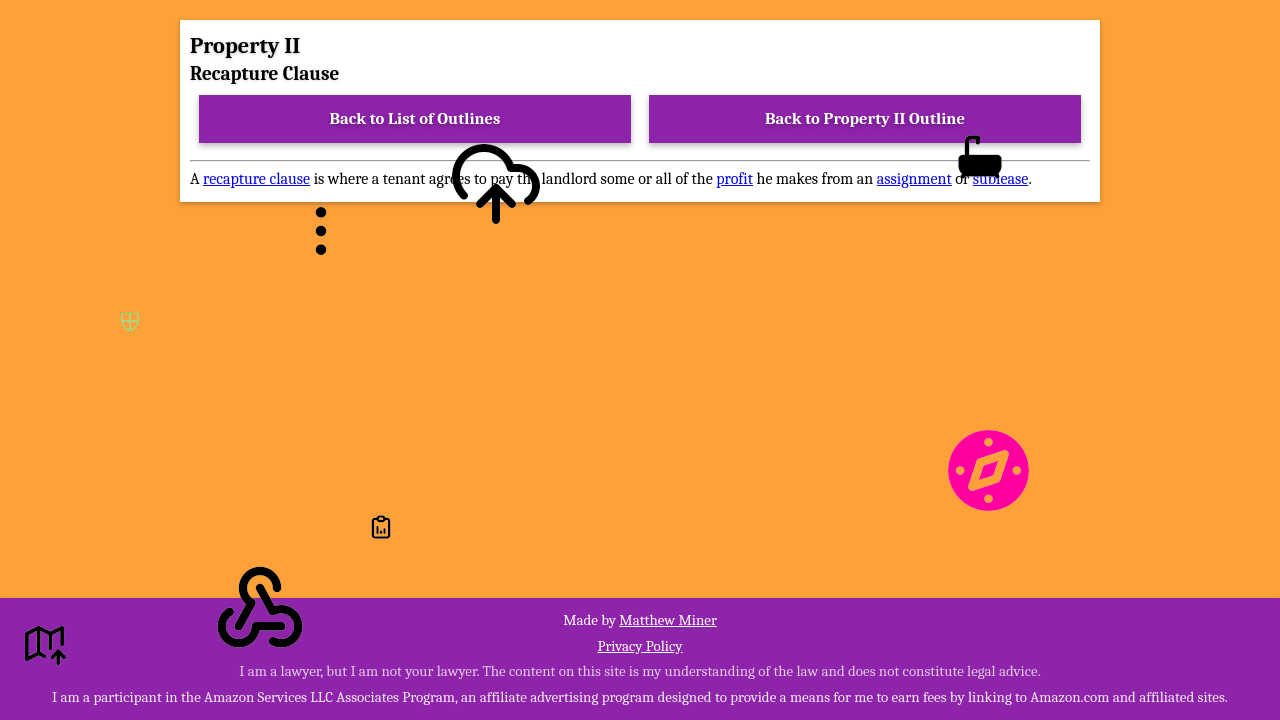 The width and height of the screenshot is (1280, 720). What do you see at coordinates (260, 605) in the screenshot?
I see `configure webhook integrations` at bounding box center [260, 605].